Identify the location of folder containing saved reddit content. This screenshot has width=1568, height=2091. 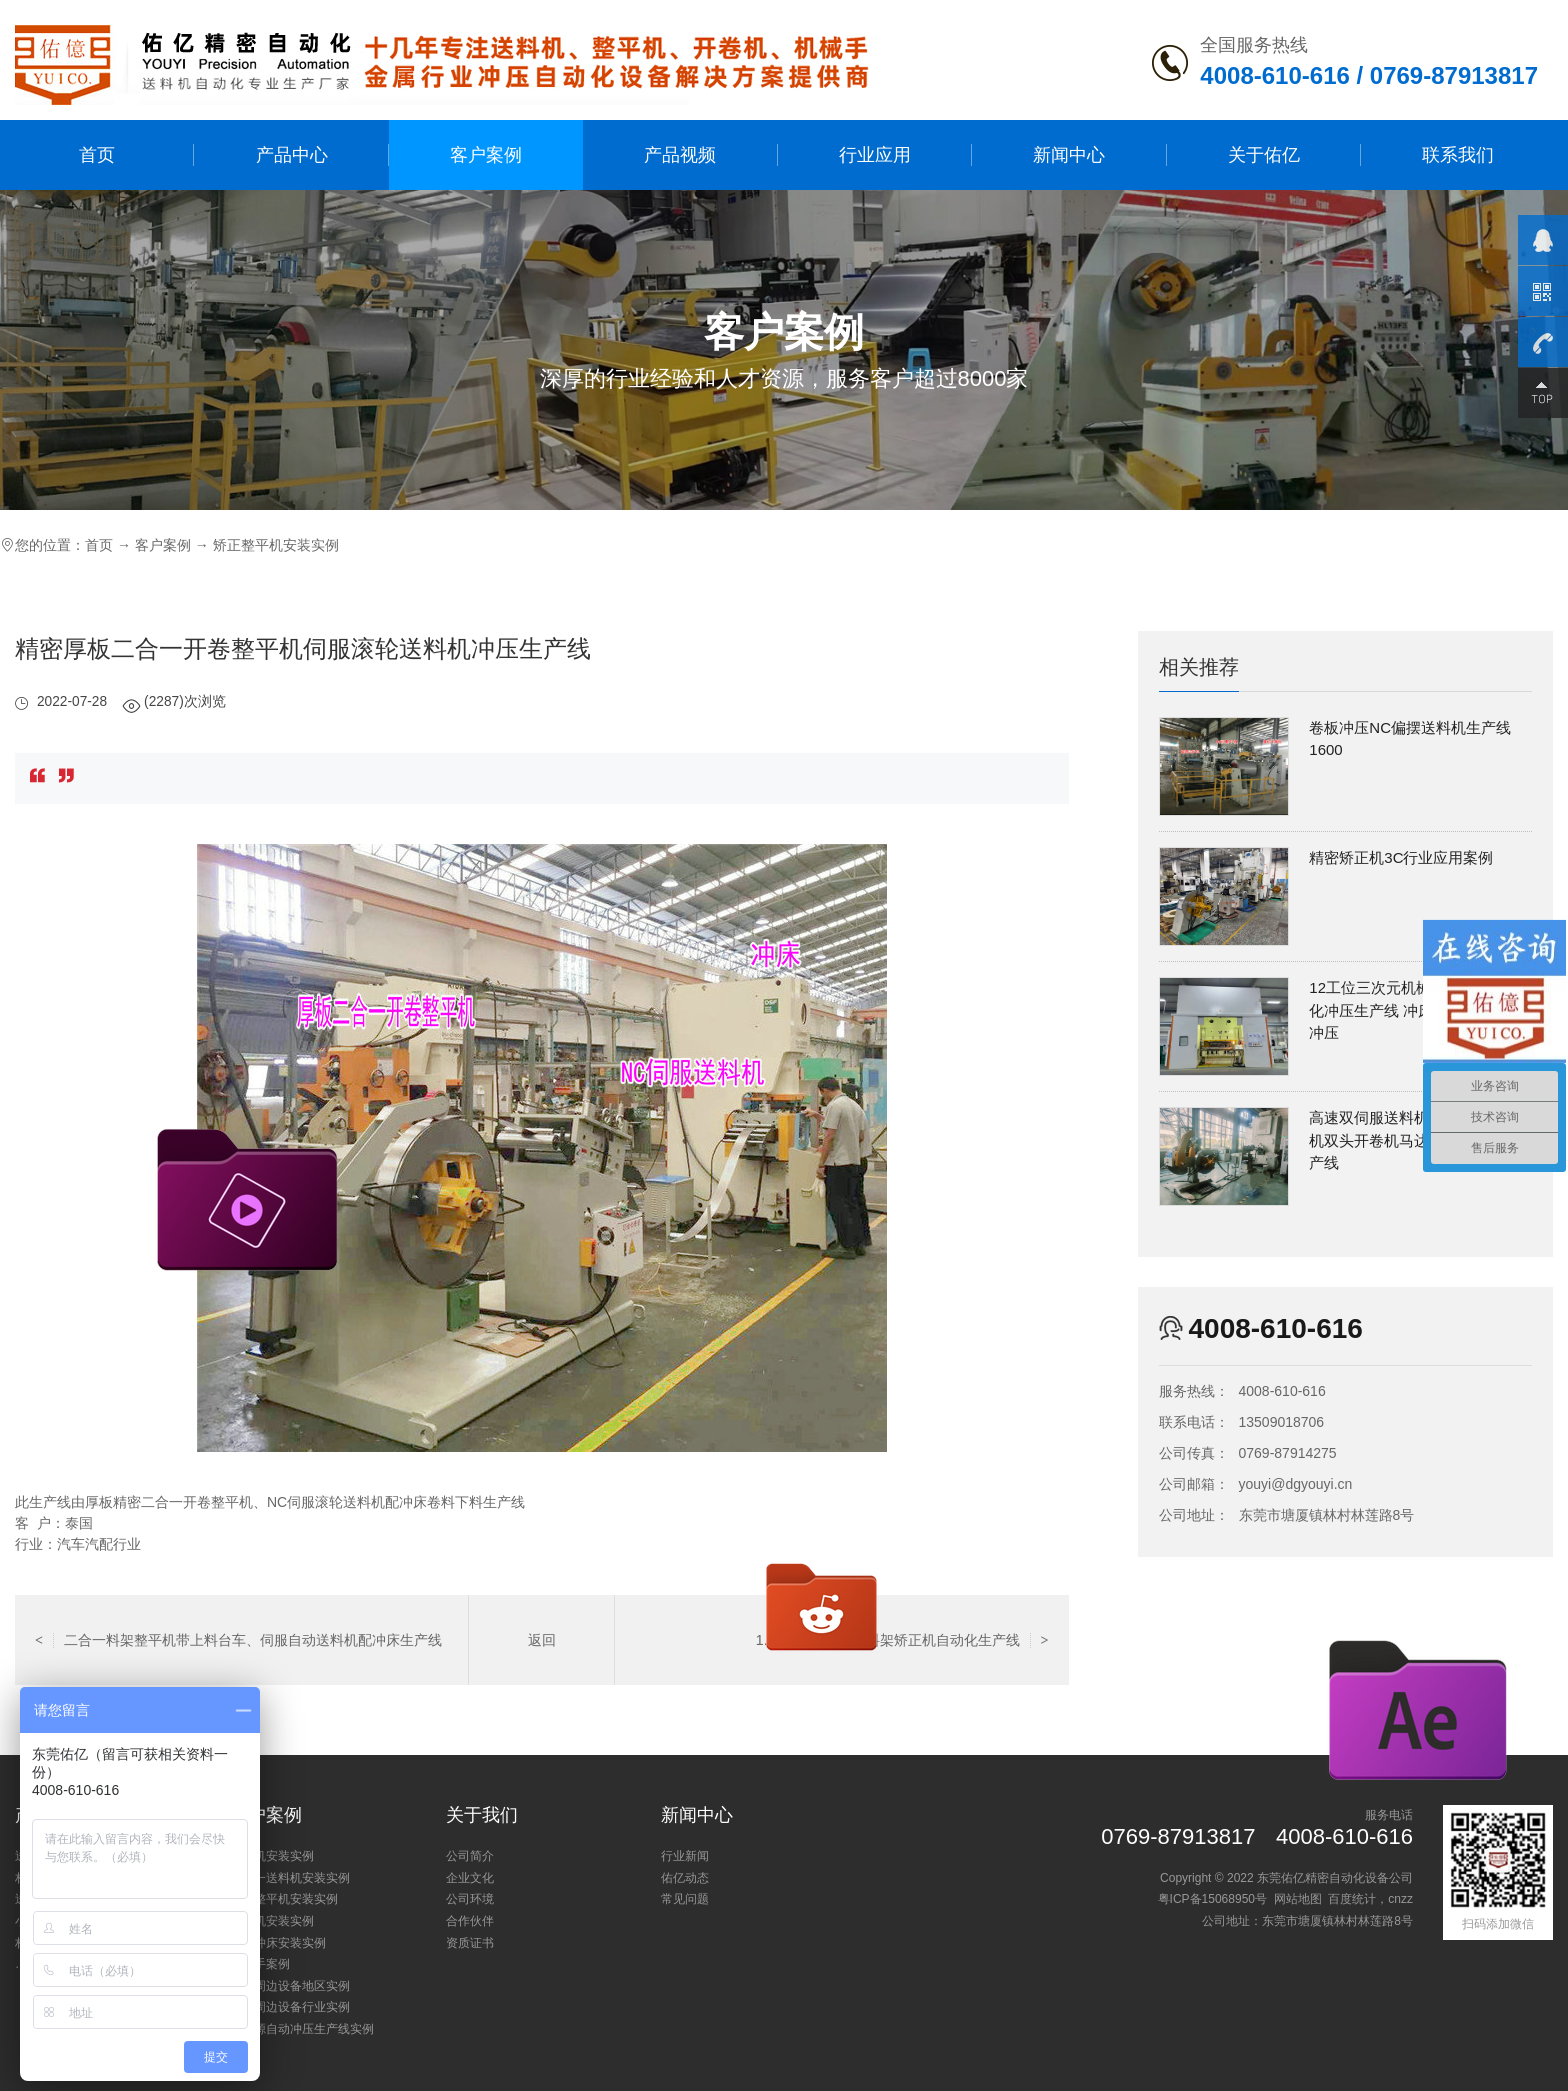
(821, 1610).